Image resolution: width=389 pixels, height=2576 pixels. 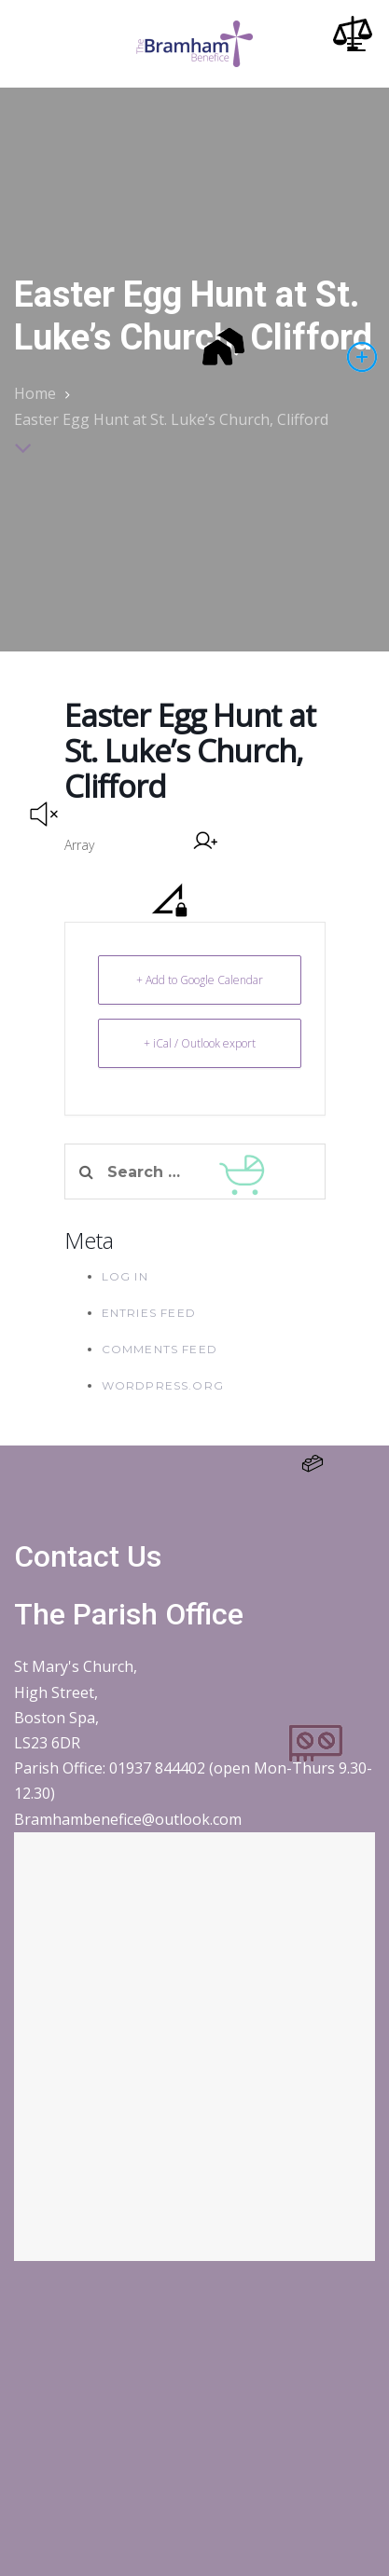 What do you see at coordinates (42, 814) in the screenshot?
I see `mute audio or sound` at bounding box center [42, 814].